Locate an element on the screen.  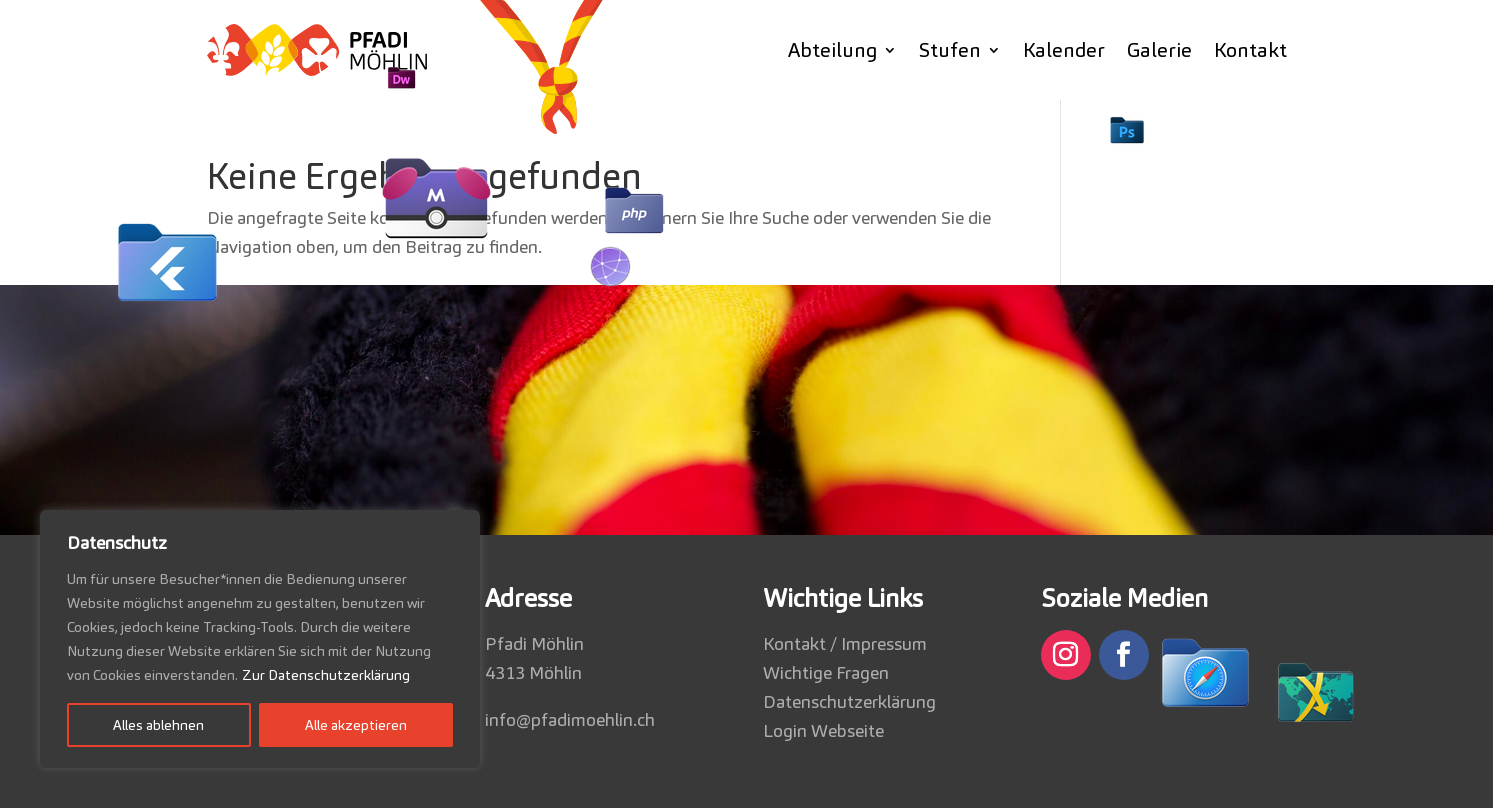
access network workgroup or shared resources is located at coordinates (610, 266).